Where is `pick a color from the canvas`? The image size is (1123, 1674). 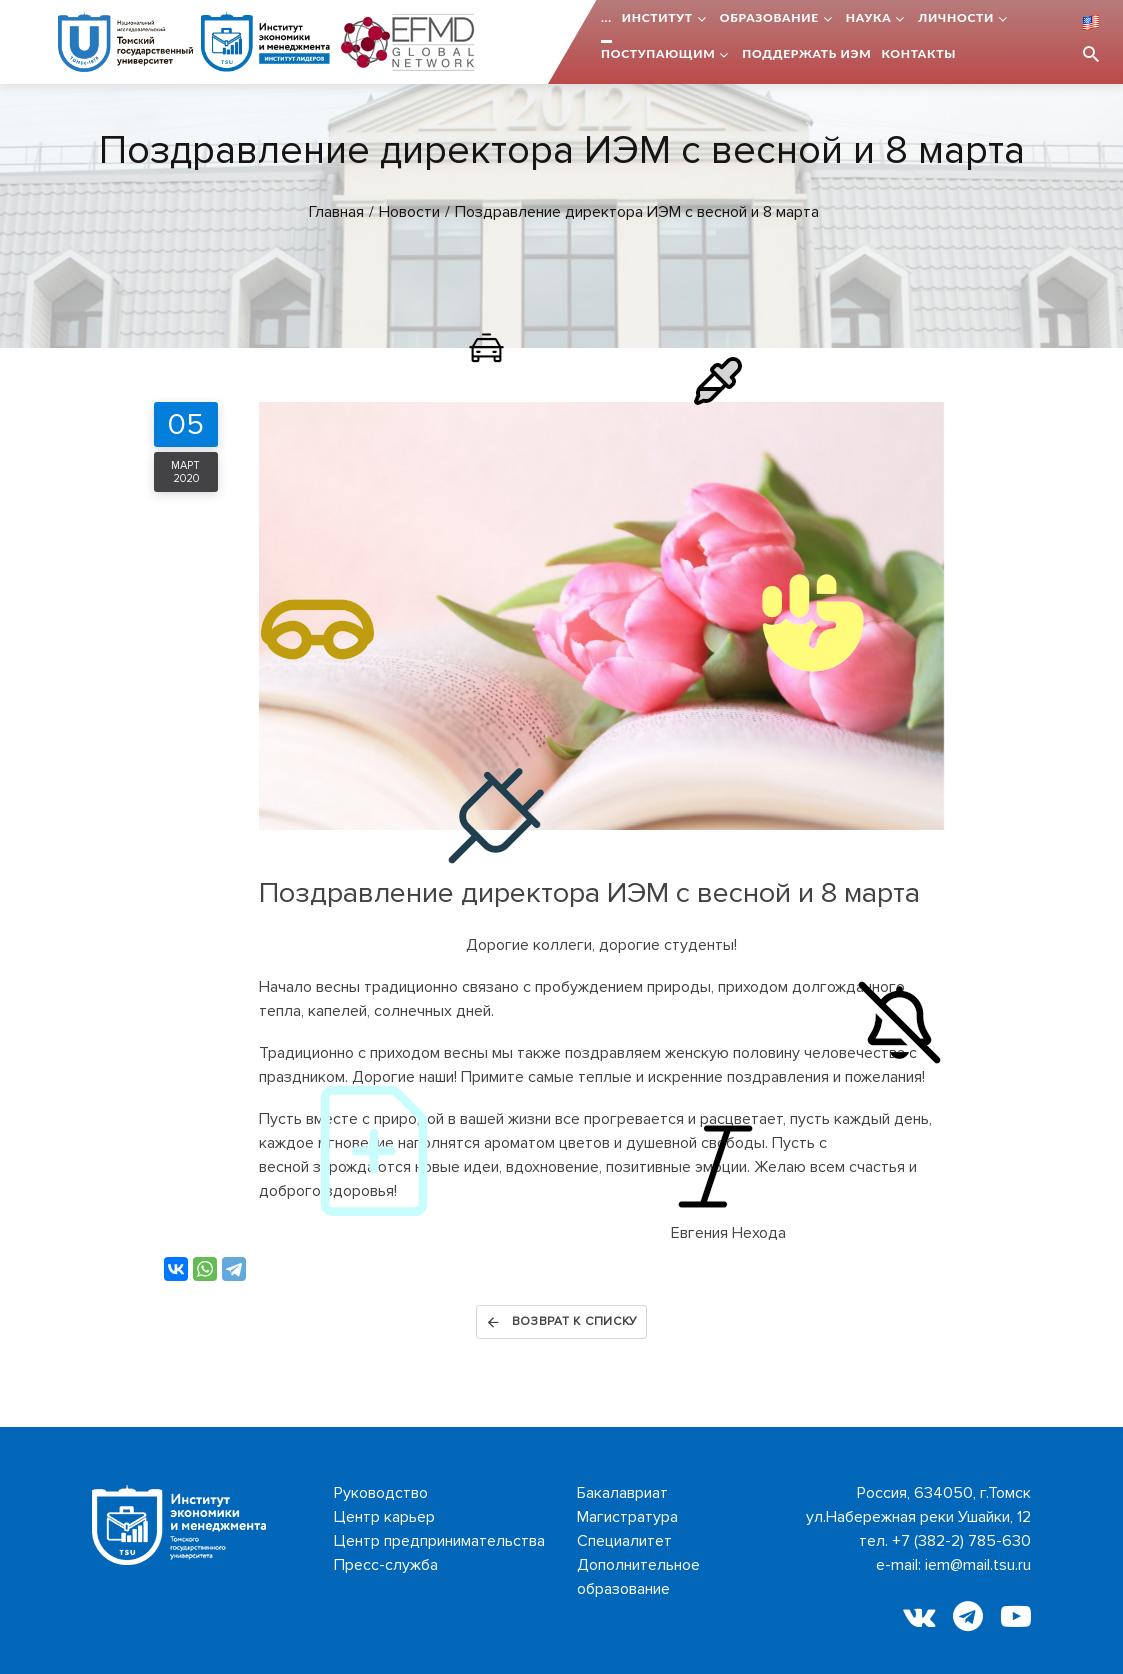 pick a color from the canvas is located at coordinates (718, 381).